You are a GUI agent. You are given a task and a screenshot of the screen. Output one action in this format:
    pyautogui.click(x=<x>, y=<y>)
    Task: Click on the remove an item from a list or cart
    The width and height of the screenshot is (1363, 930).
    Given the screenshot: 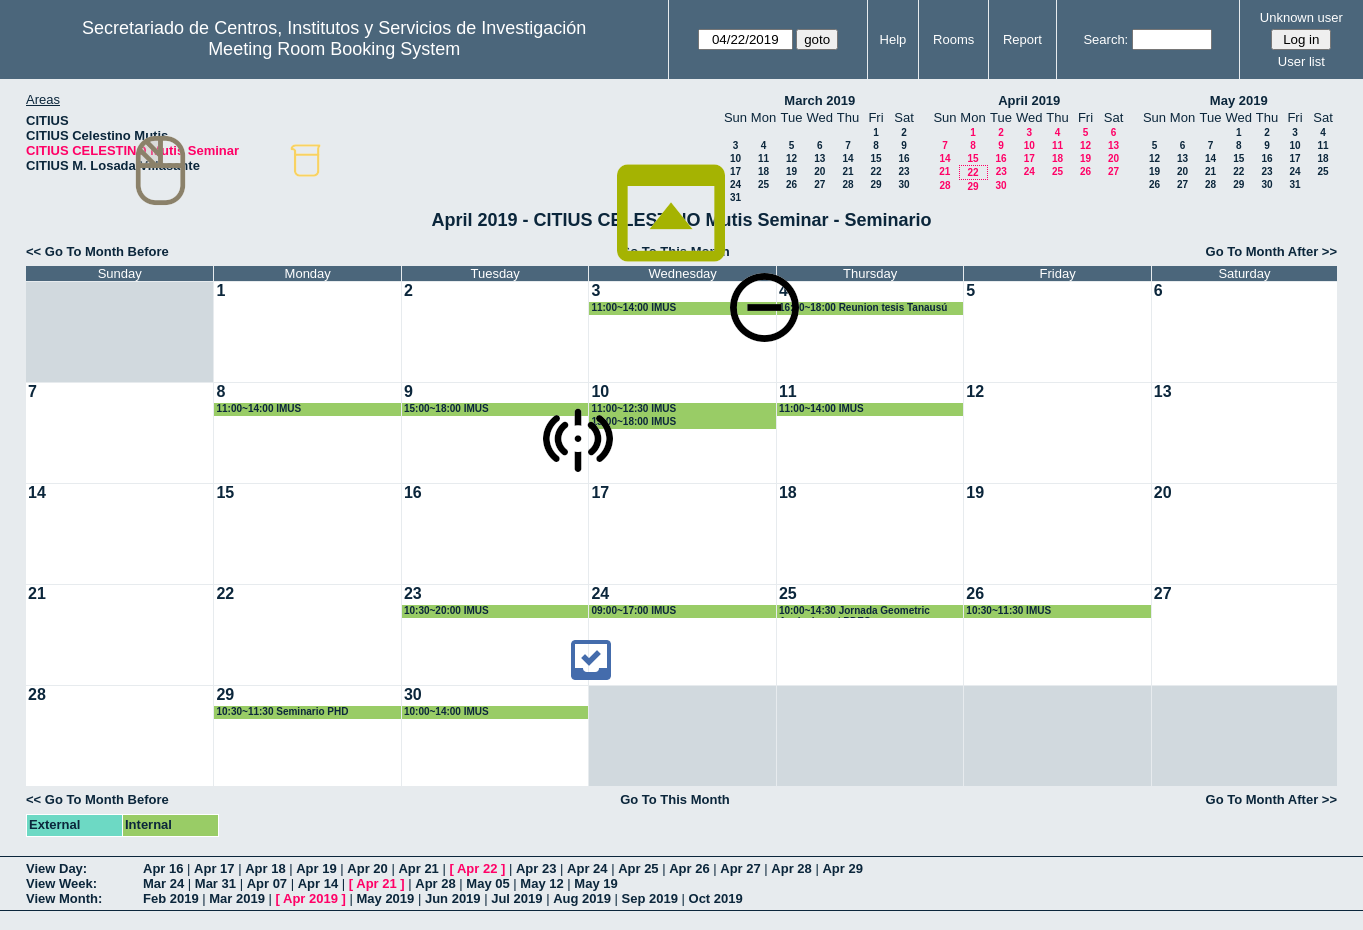 What is the action you would take?
    pyautogui.click(x=764, y=307)
    